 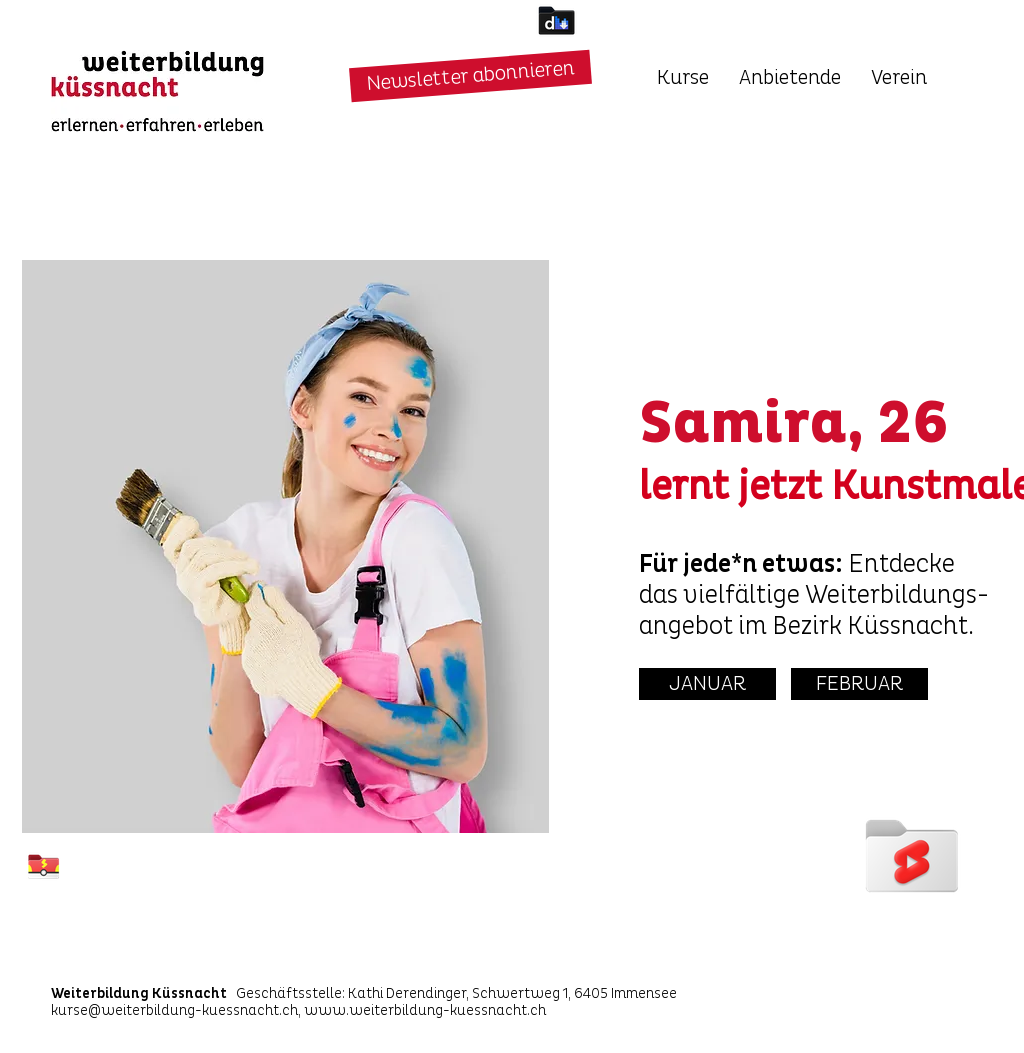 What do you see at coordinates (911, 858) in the screenshot?
I see `open folder containing YouTube Shorts videos` at bounding box center [911, 858].